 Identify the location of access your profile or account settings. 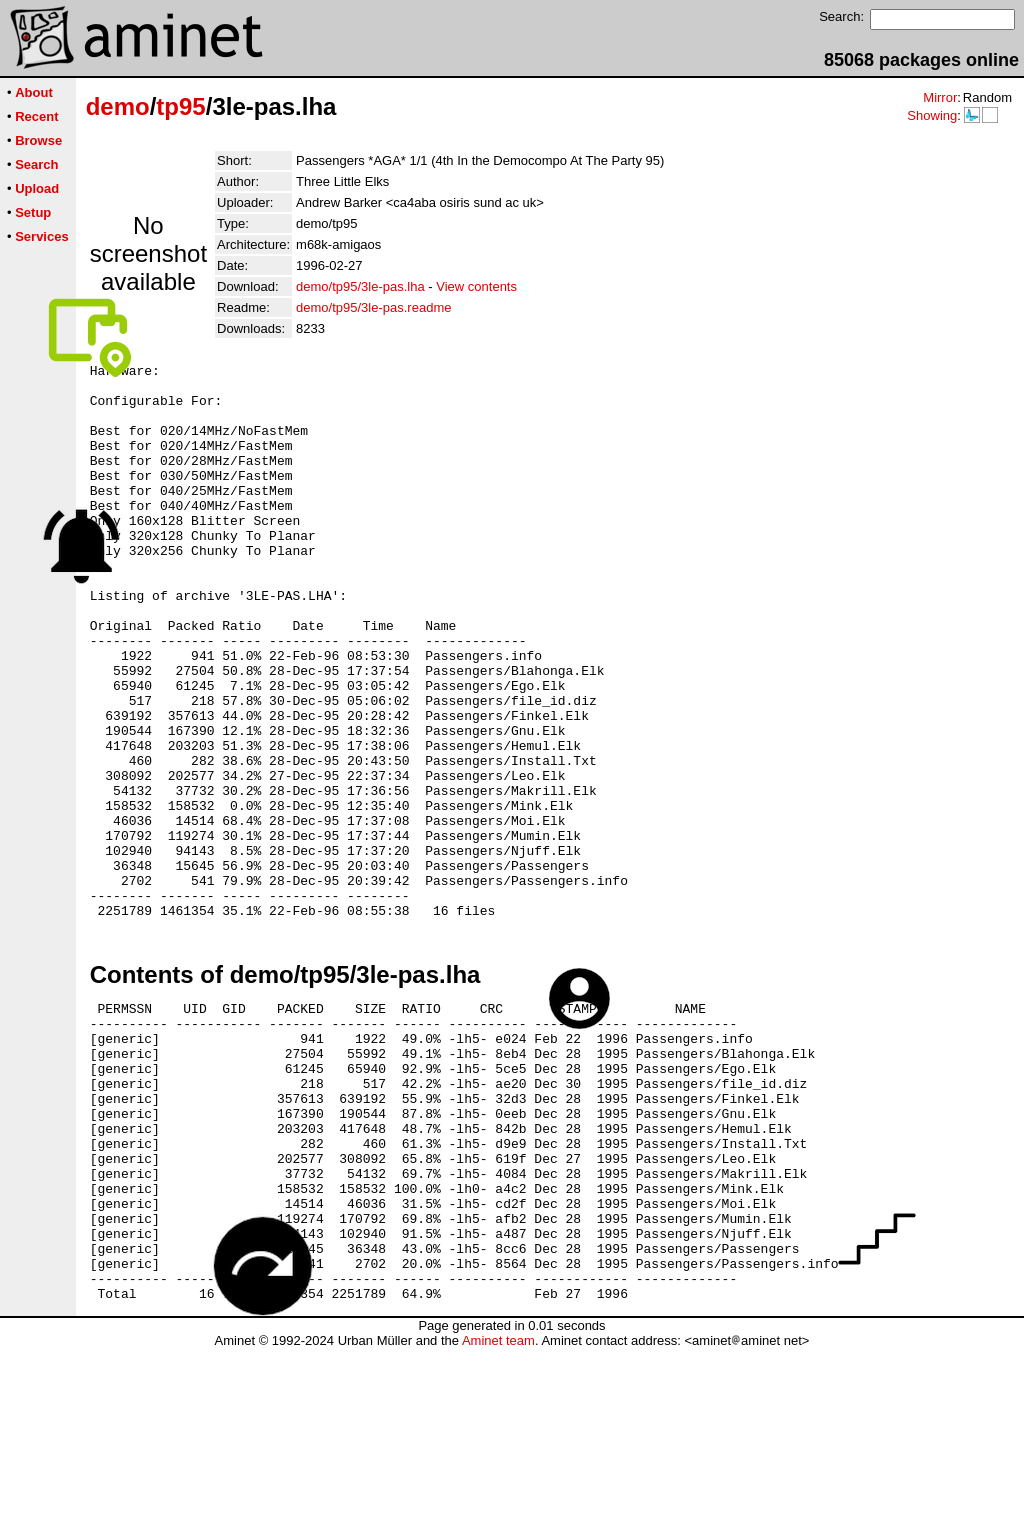
(579, 998).